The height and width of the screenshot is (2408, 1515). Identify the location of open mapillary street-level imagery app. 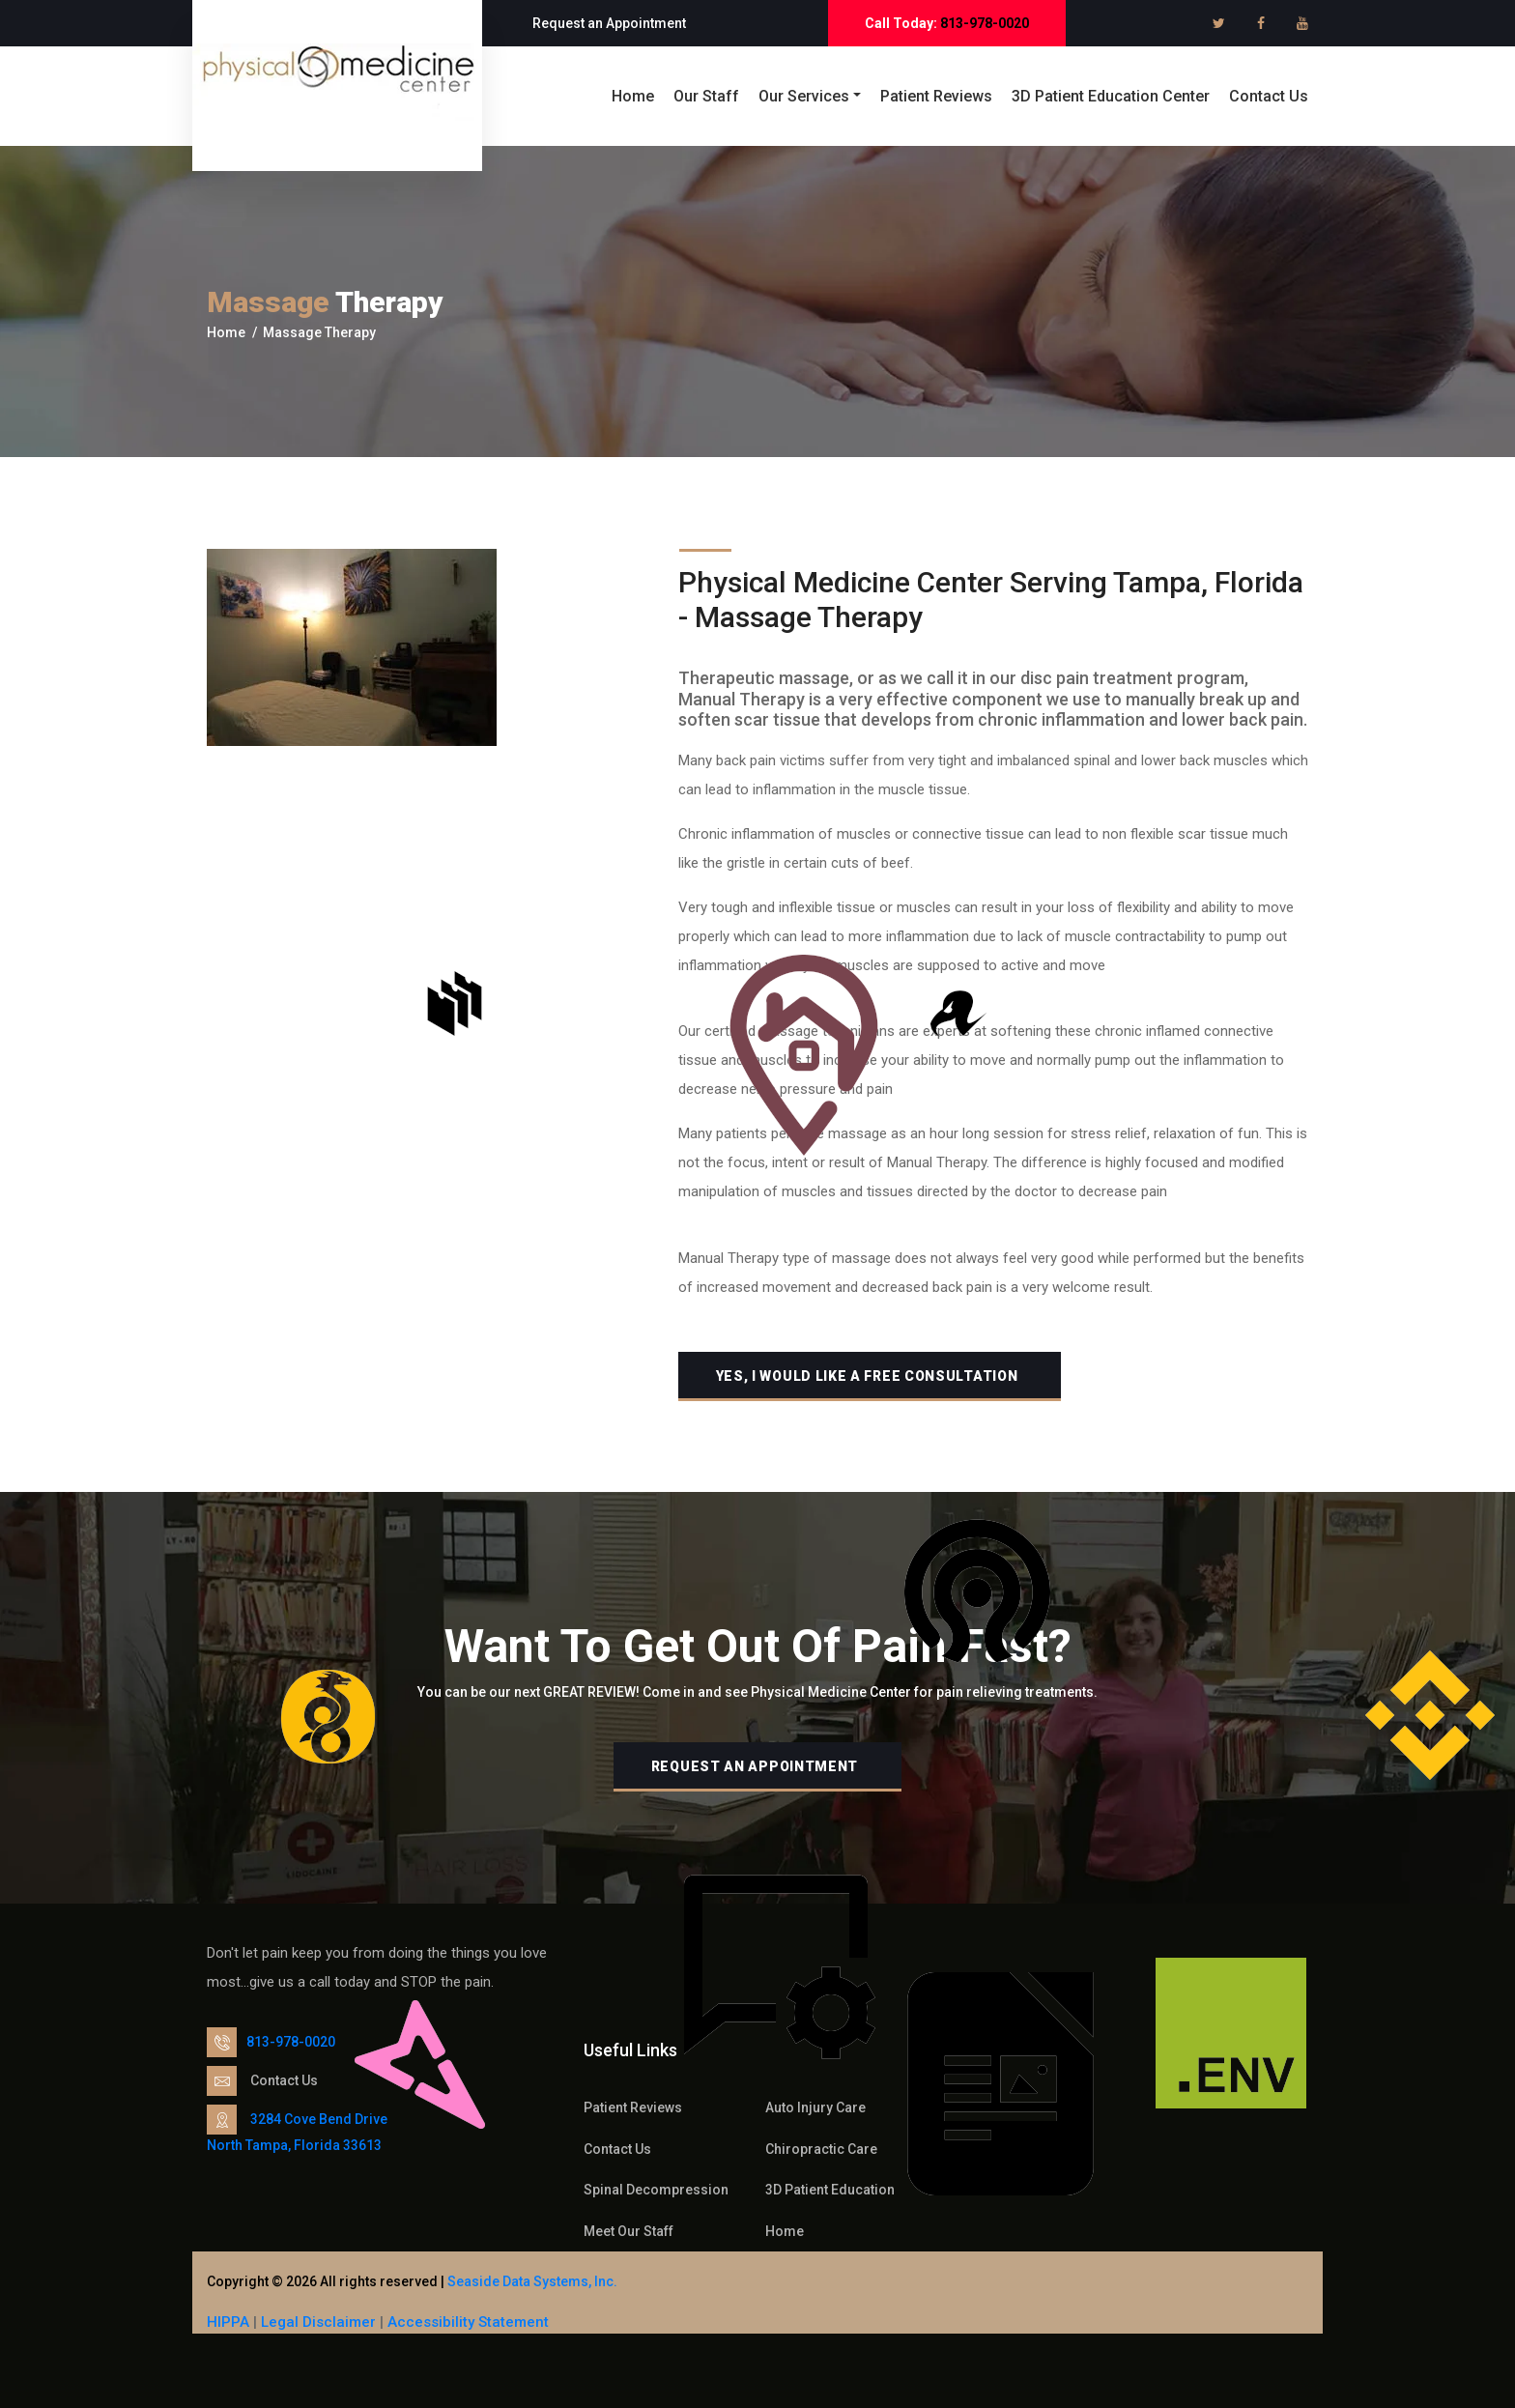
(419, 2064).